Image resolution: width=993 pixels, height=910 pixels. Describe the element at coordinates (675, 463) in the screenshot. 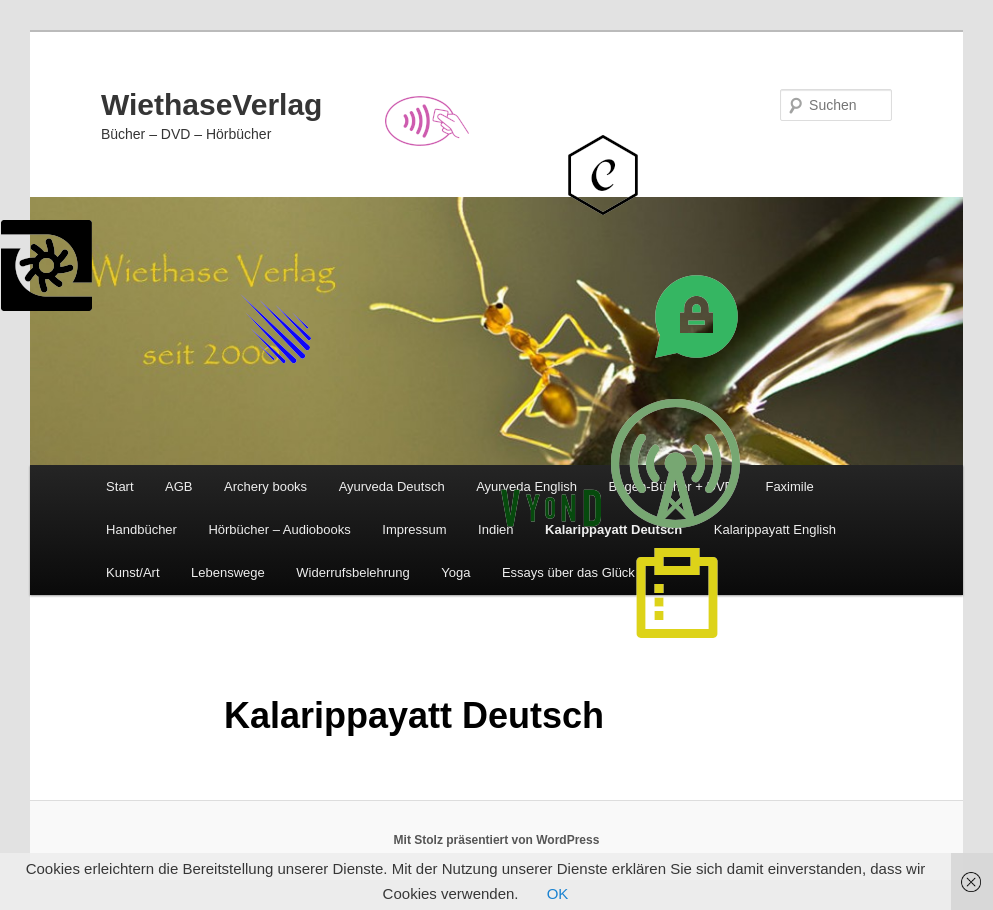

I see `open the Overcast podcast app` at that location.